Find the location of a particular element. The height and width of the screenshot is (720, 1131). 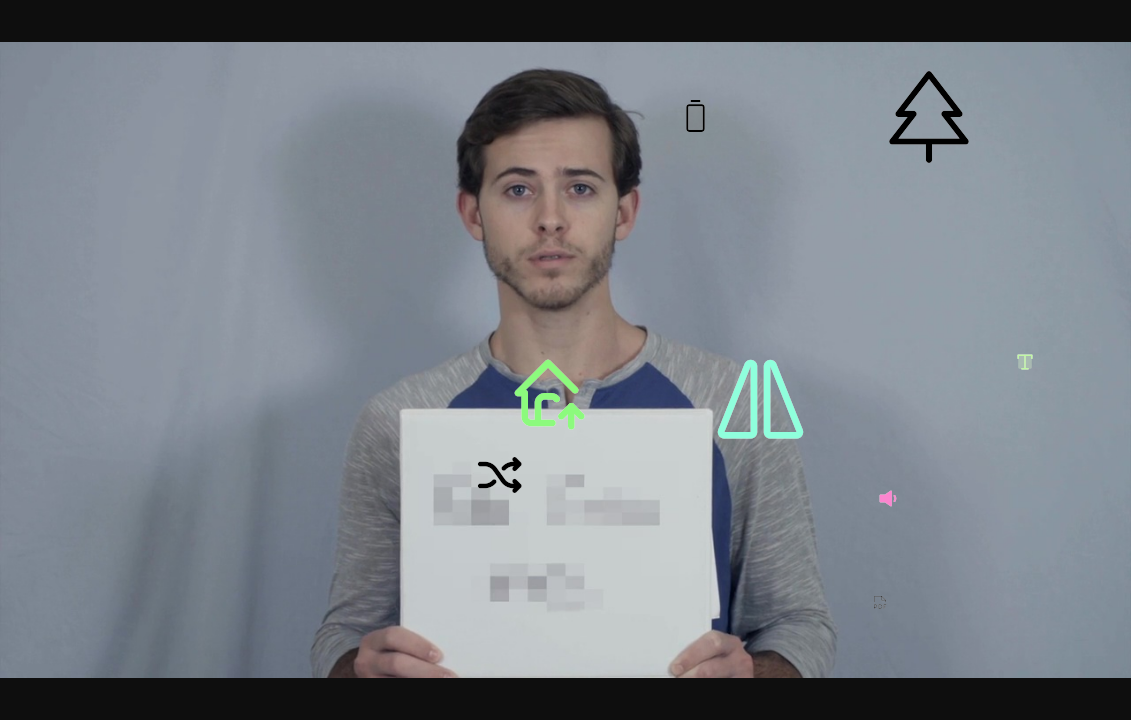

format text or change font style is located at coordinates (1025, 362).